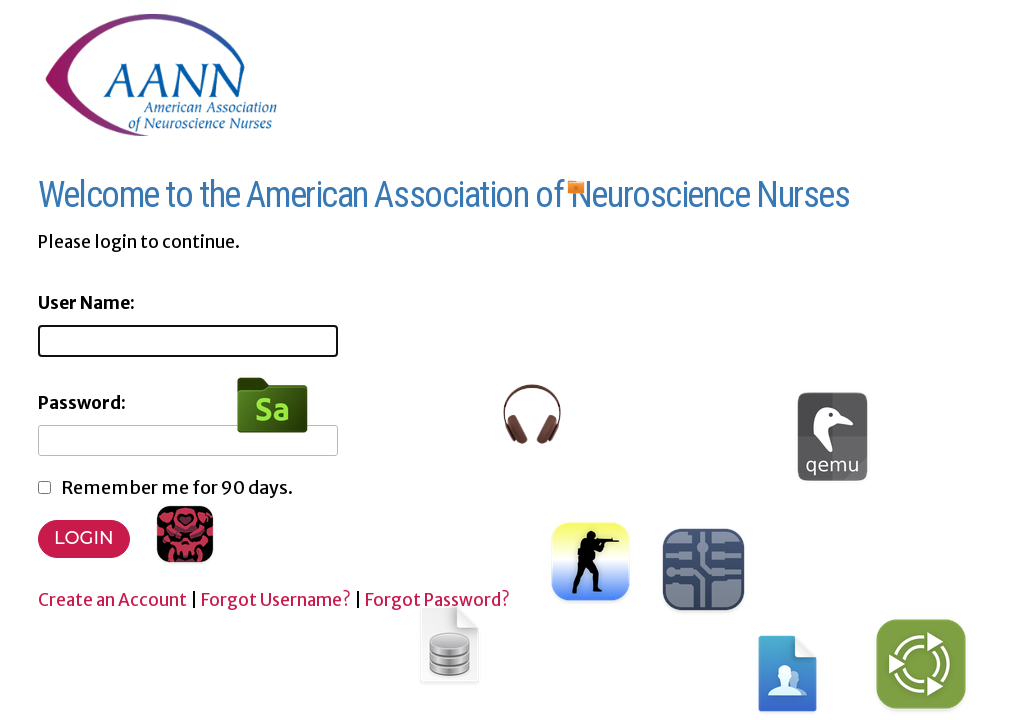 Image resolution: width=1016 pixels, height=720 pixels. Describe the element at coordinates (272, 407) in the screenshot. I see `open Adobe Substance Sampler project folder` at that location.